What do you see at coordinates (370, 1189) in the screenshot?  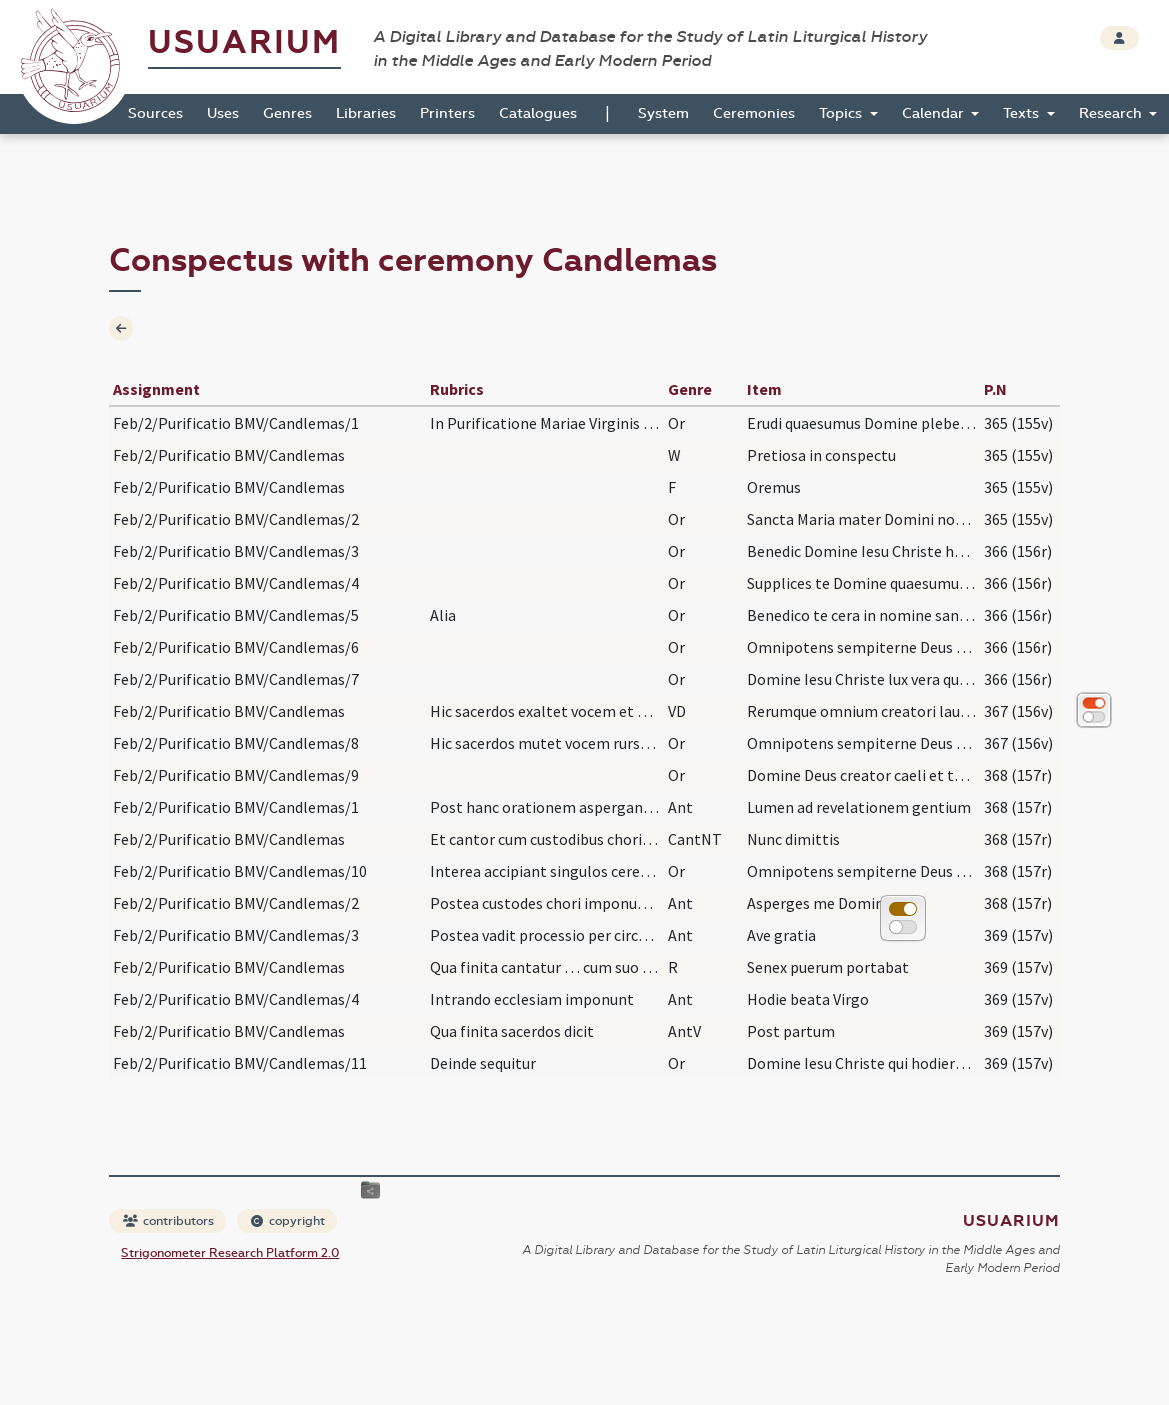 I see `open your public shared folder` at bounding box center [370, 1189].